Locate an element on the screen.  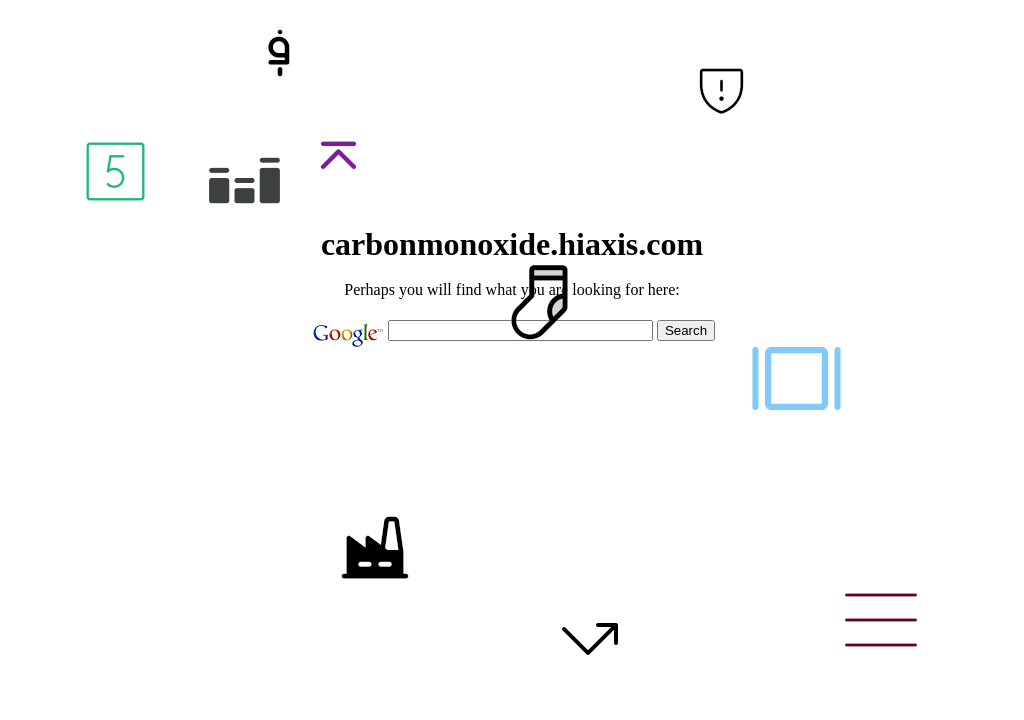
start a slideshow presentation is located at coordinates (796, 378).